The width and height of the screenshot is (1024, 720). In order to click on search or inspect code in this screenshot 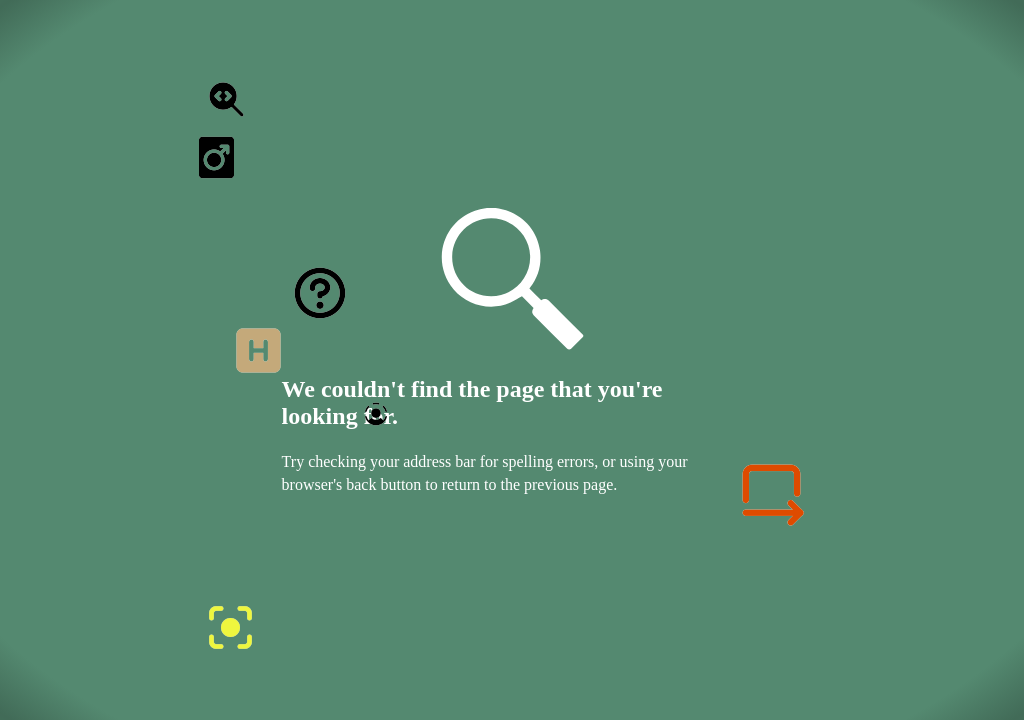, I will do `click(226, 99)`.